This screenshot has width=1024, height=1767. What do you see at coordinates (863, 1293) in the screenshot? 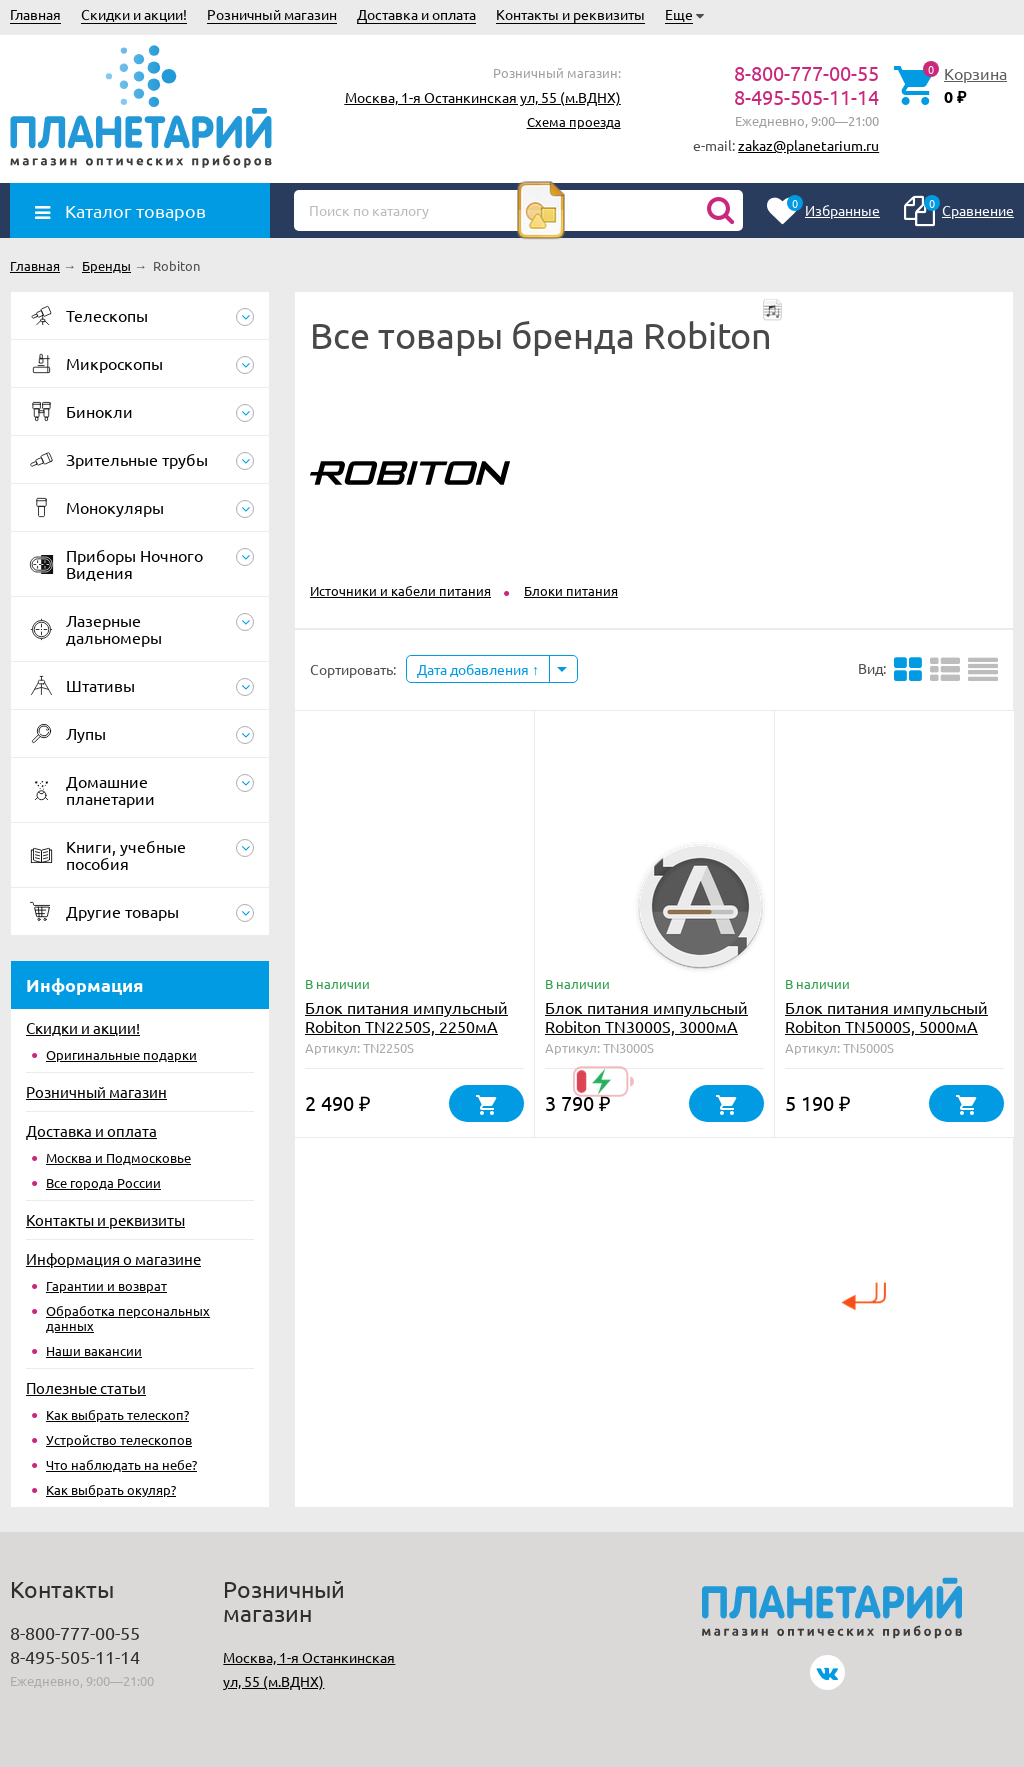
I see `reply all to an email message` at bounding box center [863, 1293].